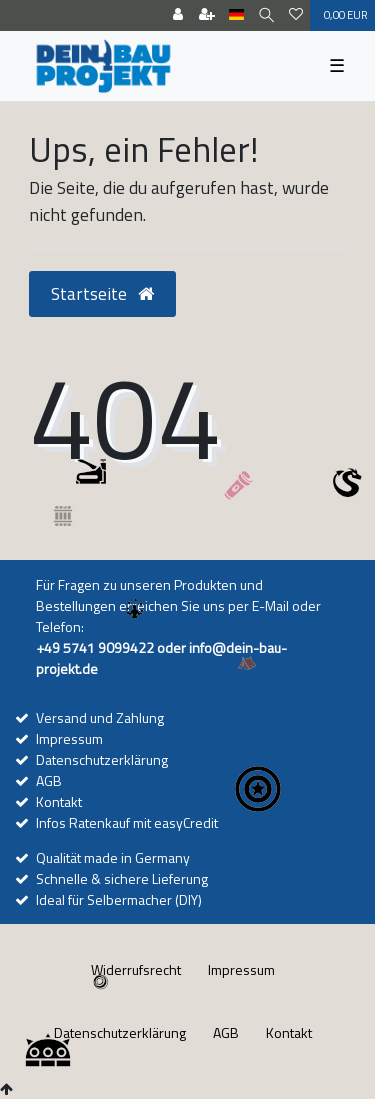 This screenshot has width=375, height=1099. What do you see at coordinates (48, 1052) in the screenshot?
I see `select gaul or celtic warrior class` at bounding box center [48, 1052].